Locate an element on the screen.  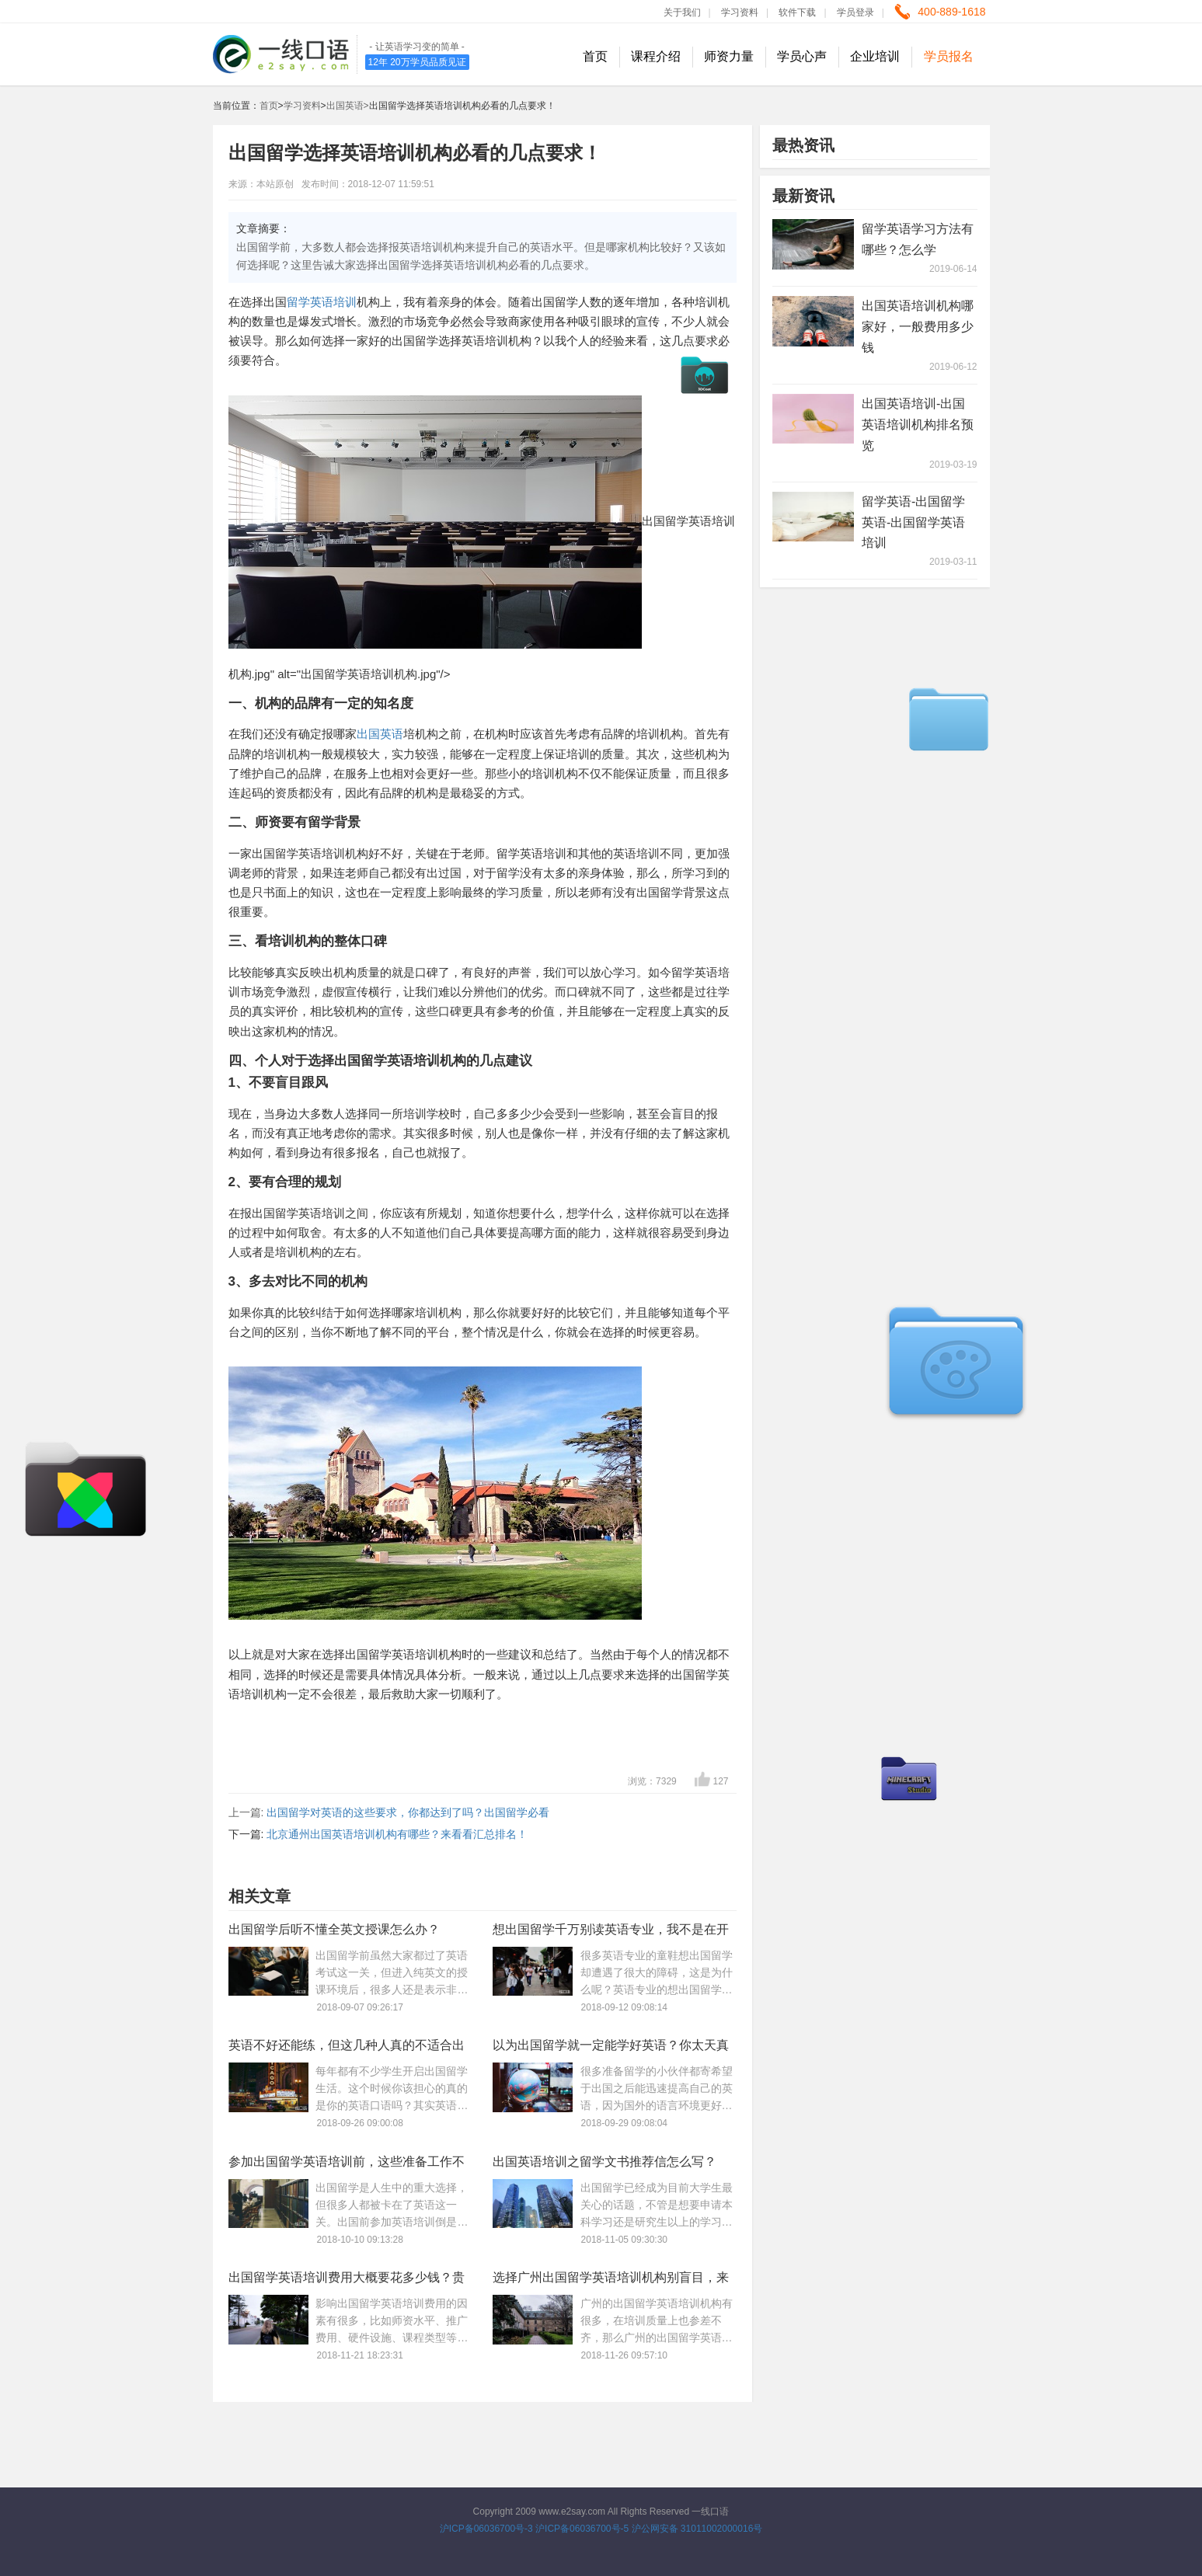
folder containing haxe flixel game engine projects is located at coordinates (85, 1492).